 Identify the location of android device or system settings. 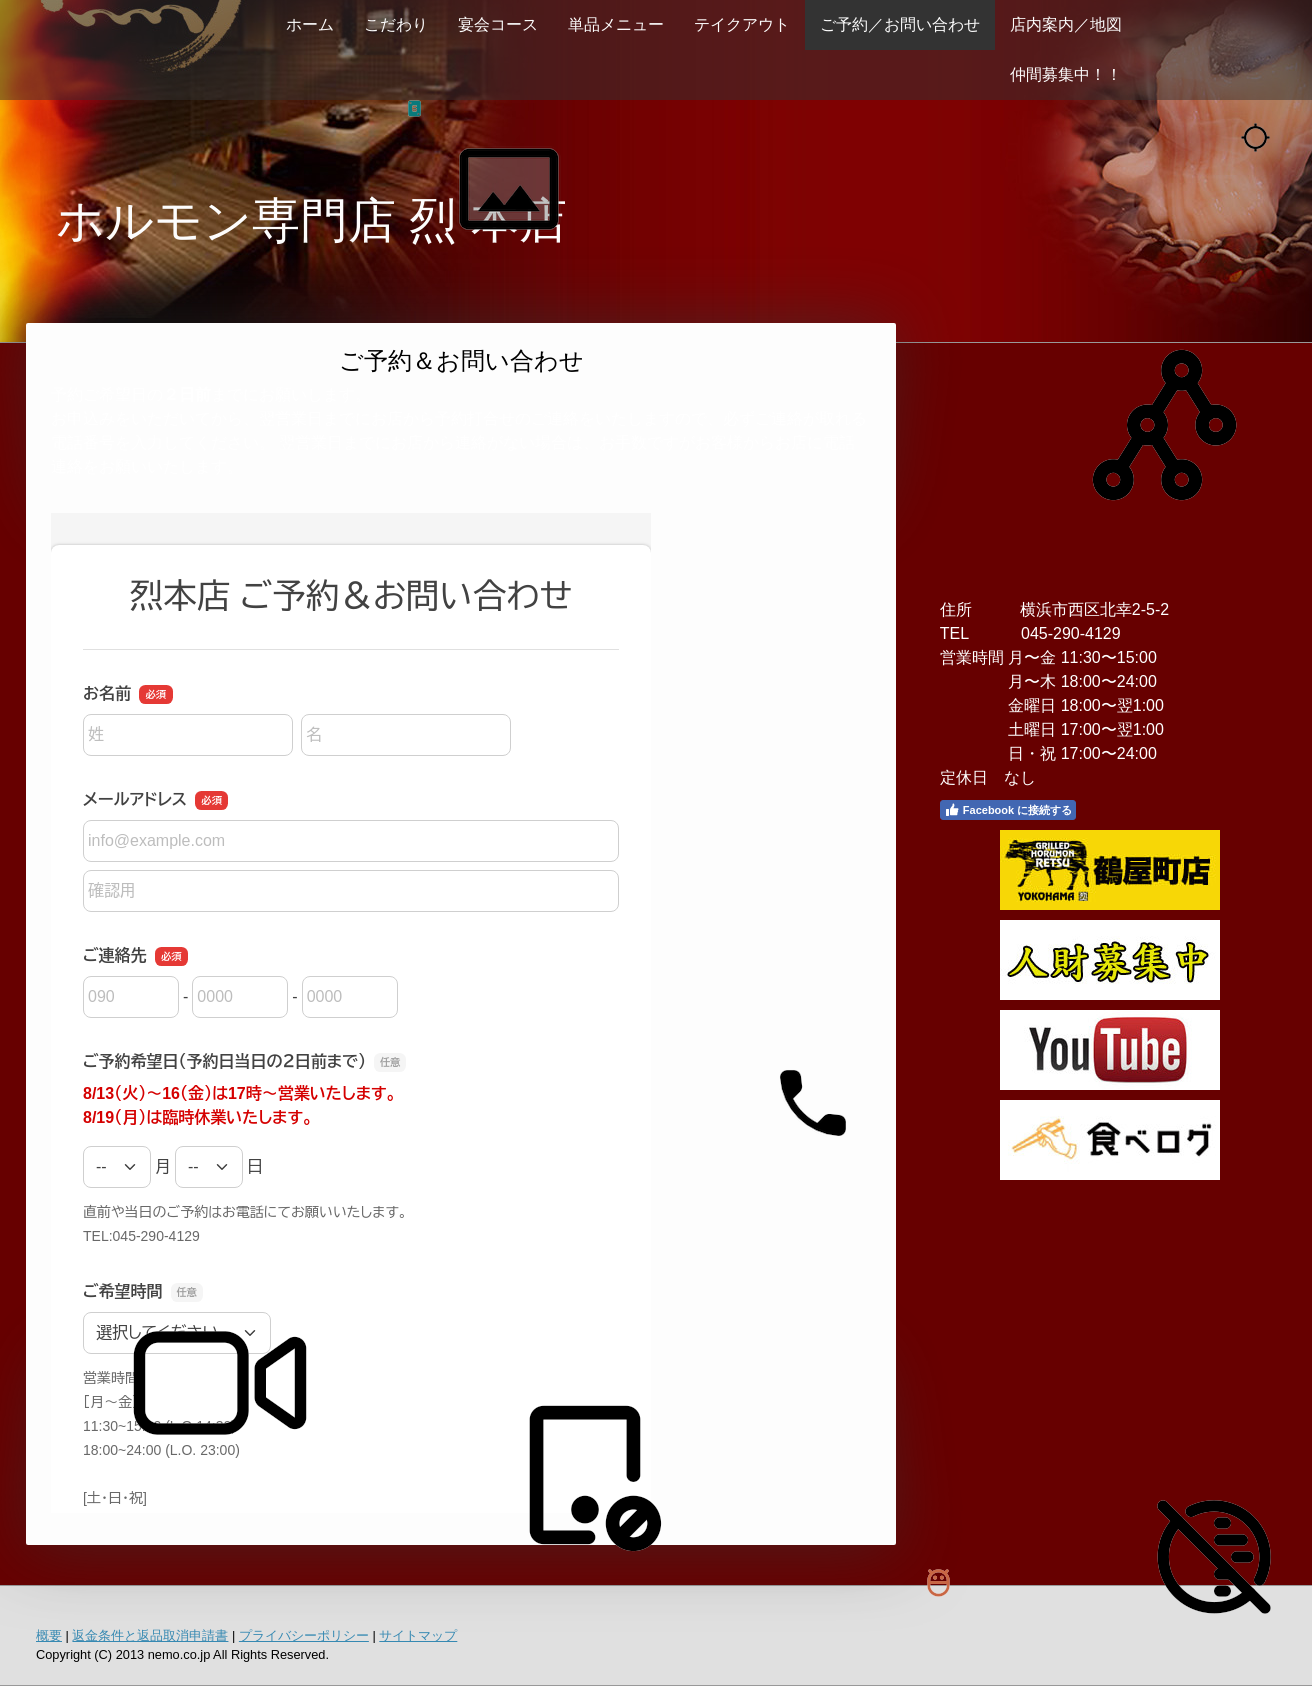
(938, 1582).